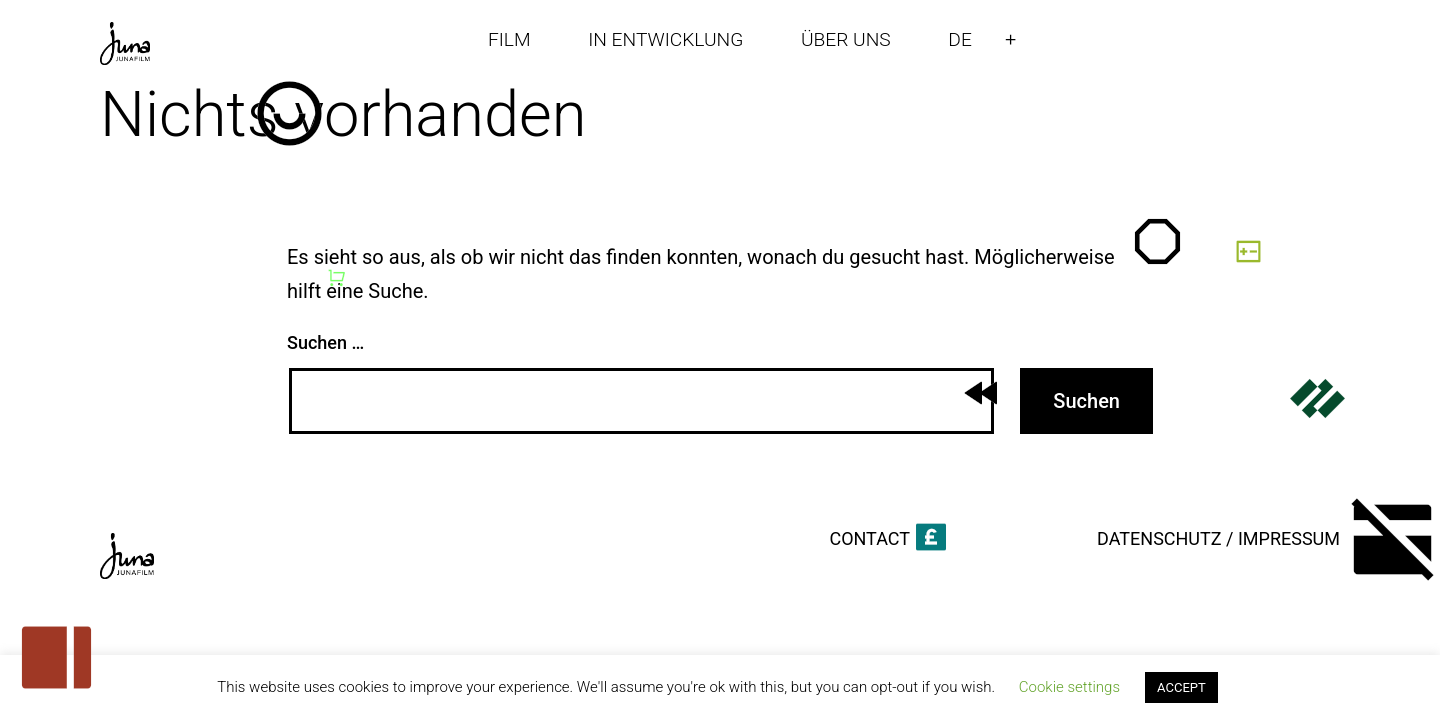 This screenshot has width=1440, height=720. What do you see at coordinates (982, 393) in the screenshot?
I see `rewind or skip backward in media playback` at bounding box center [982, 393].